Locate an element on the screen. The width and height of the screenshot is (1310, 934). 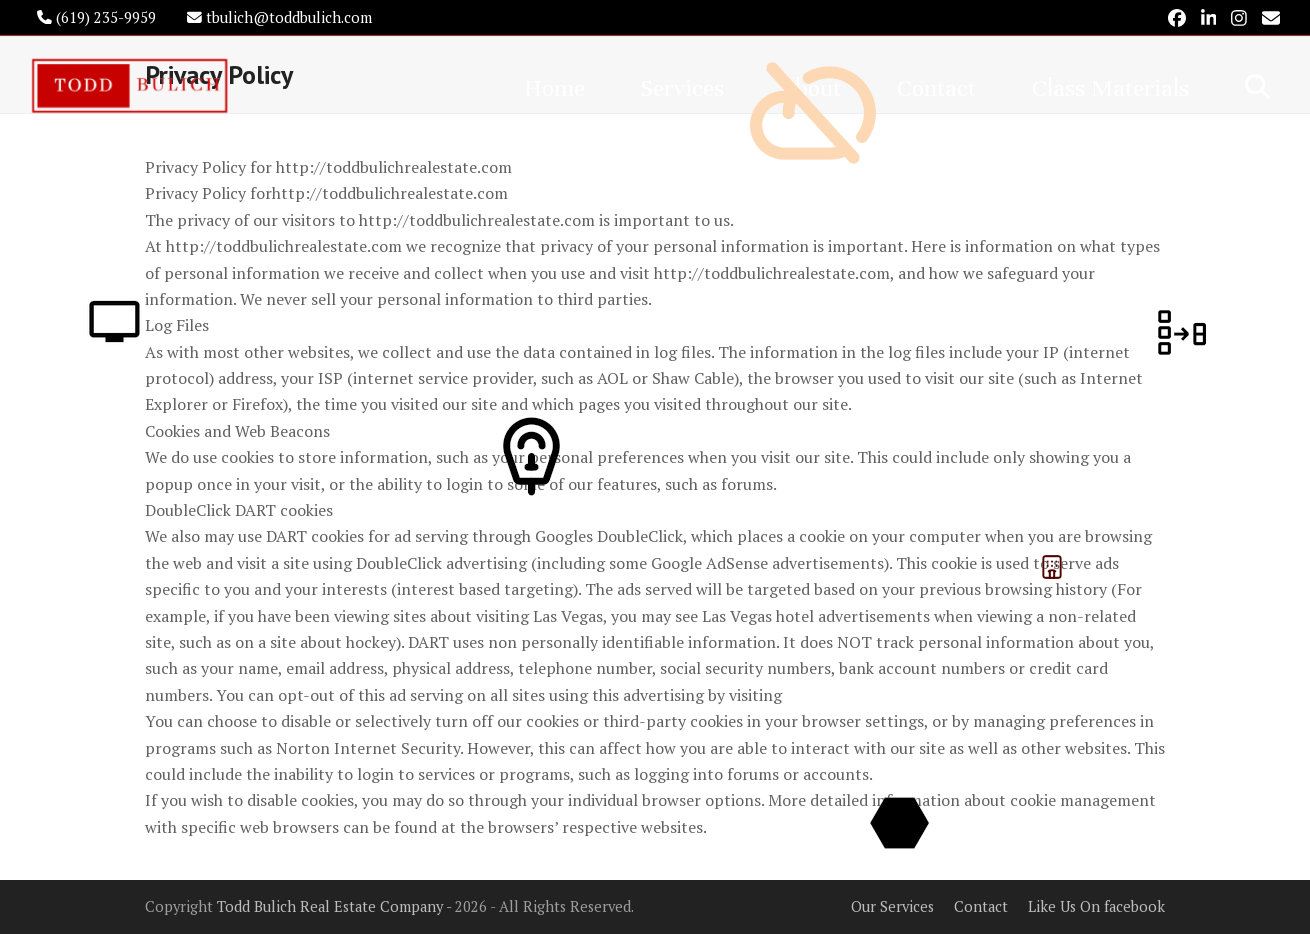
set a data breakpoint in the debugger is located at coordinates (902, 823).